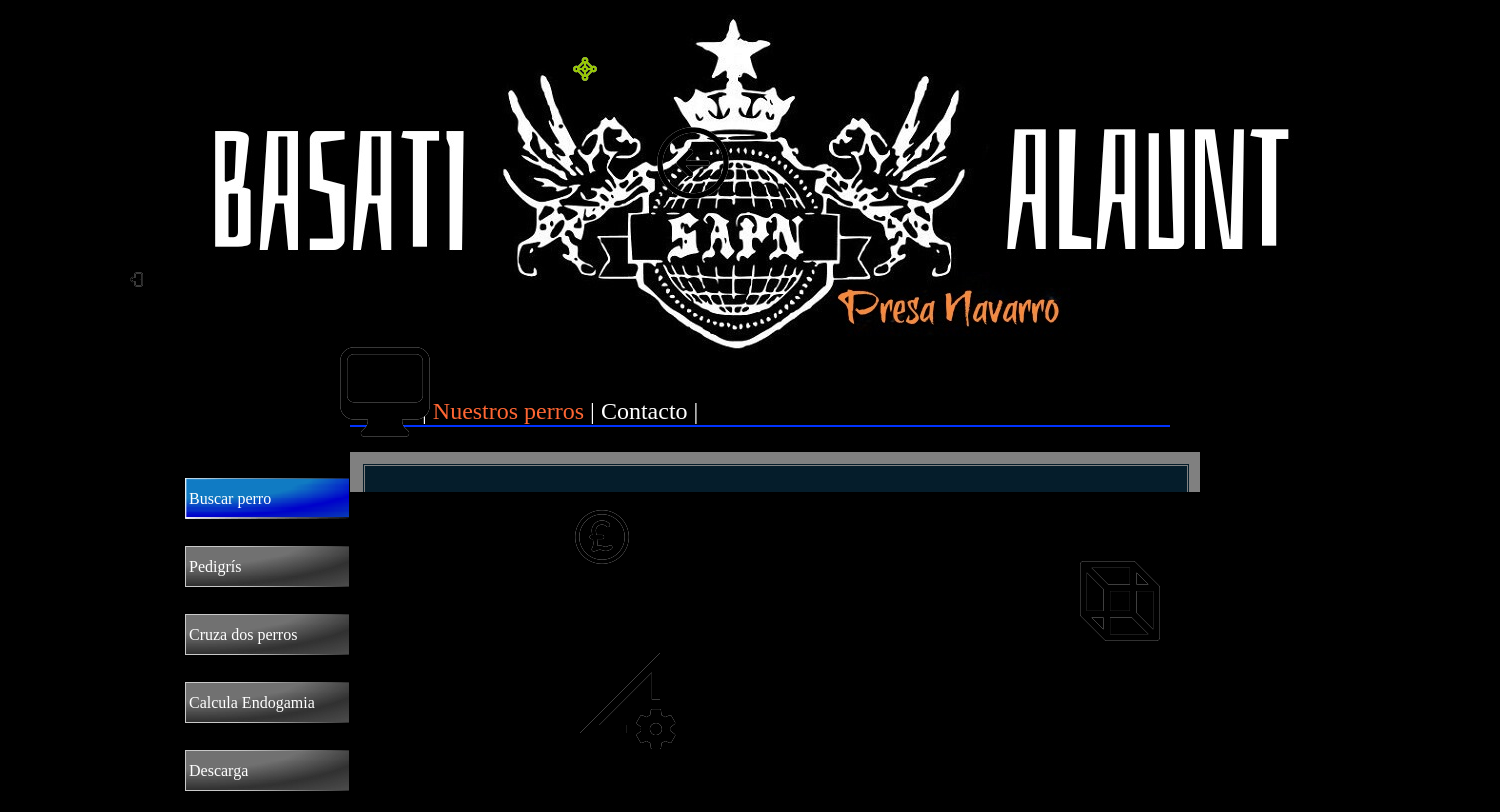  What do you see at coordinates (385, 392) in the screenshot?
I see `access desktop or computer settings` at bounding box center [385, 392].